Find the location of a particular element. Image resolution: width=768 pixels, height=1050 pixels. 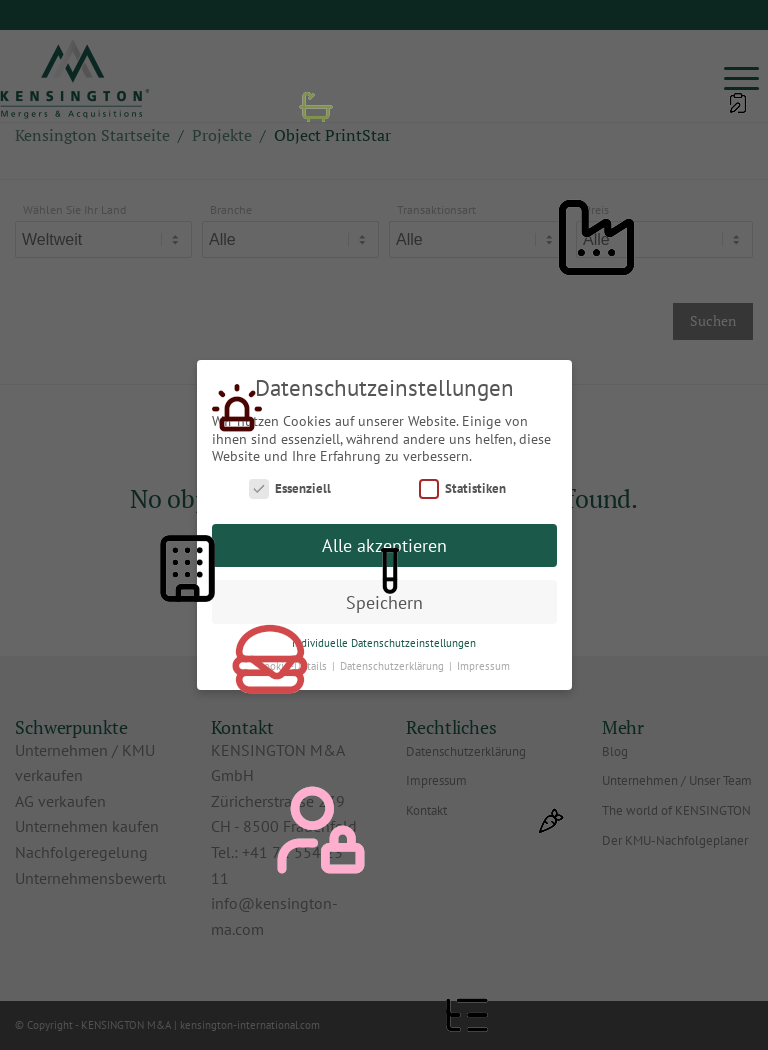

view food or restaurant options is located at coordinates (270, 659).